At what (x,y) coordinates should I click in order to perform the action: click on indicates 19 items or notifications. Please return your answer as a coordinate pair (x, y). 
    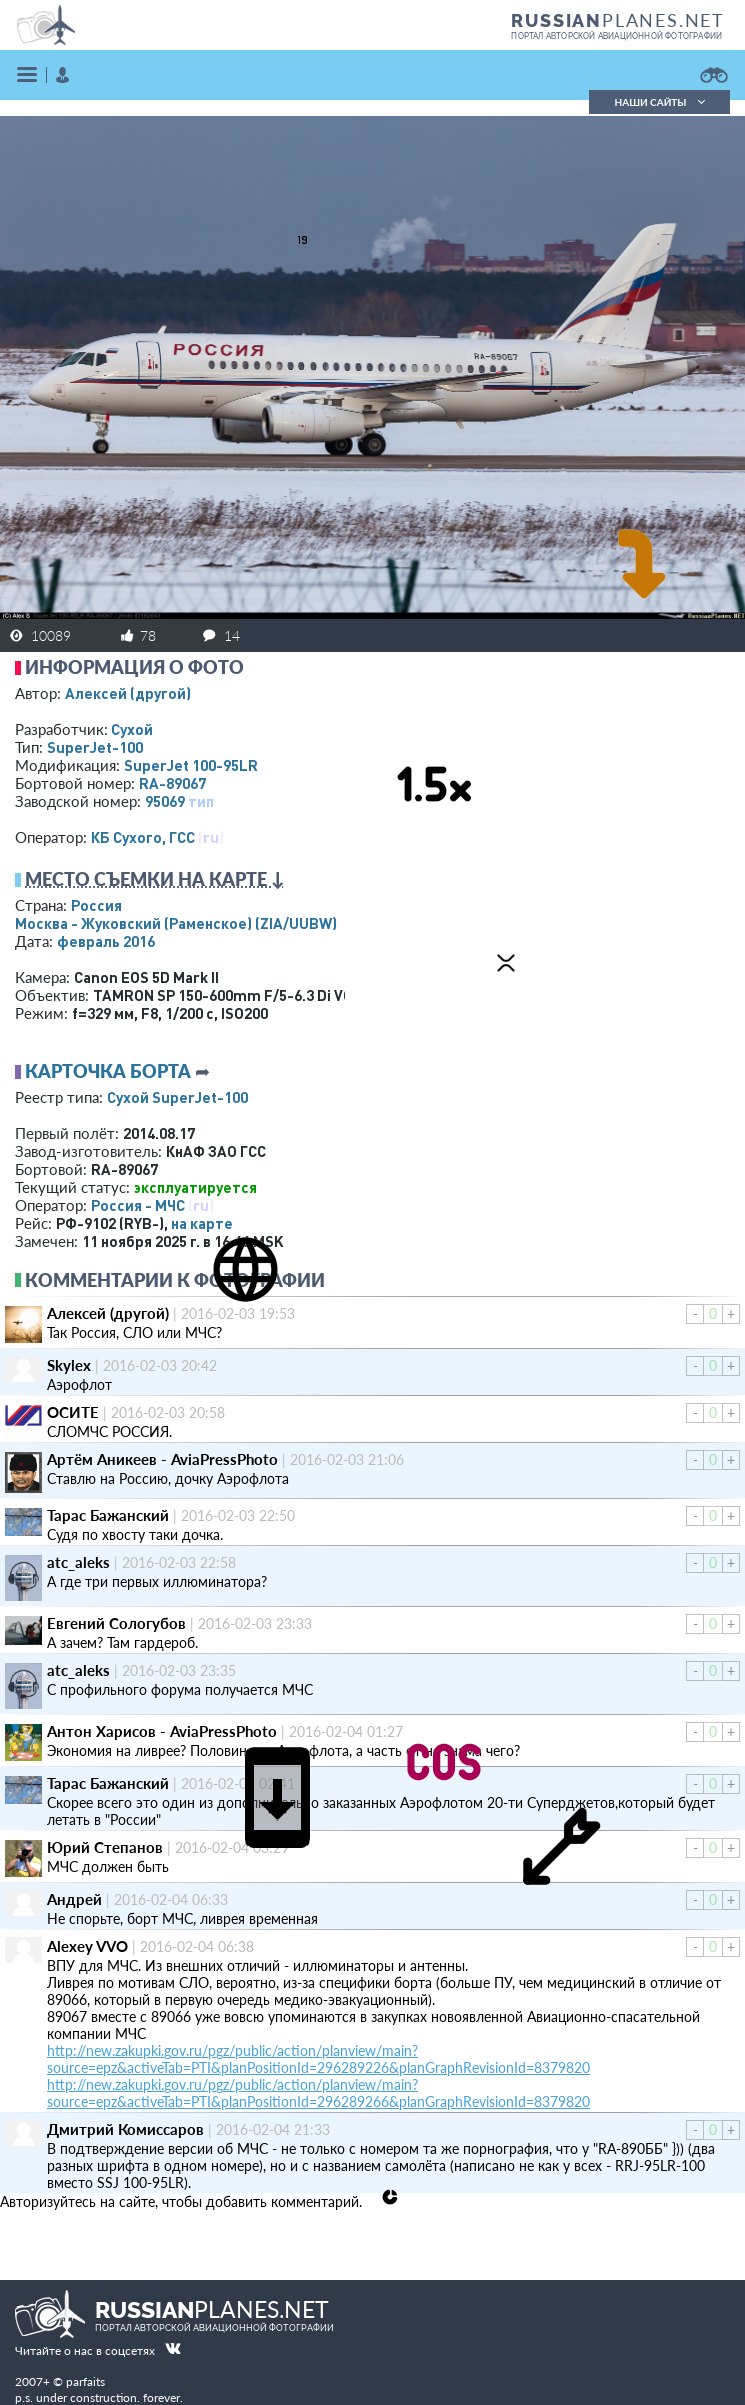
    Looking at the image, I should click on (302, 240).